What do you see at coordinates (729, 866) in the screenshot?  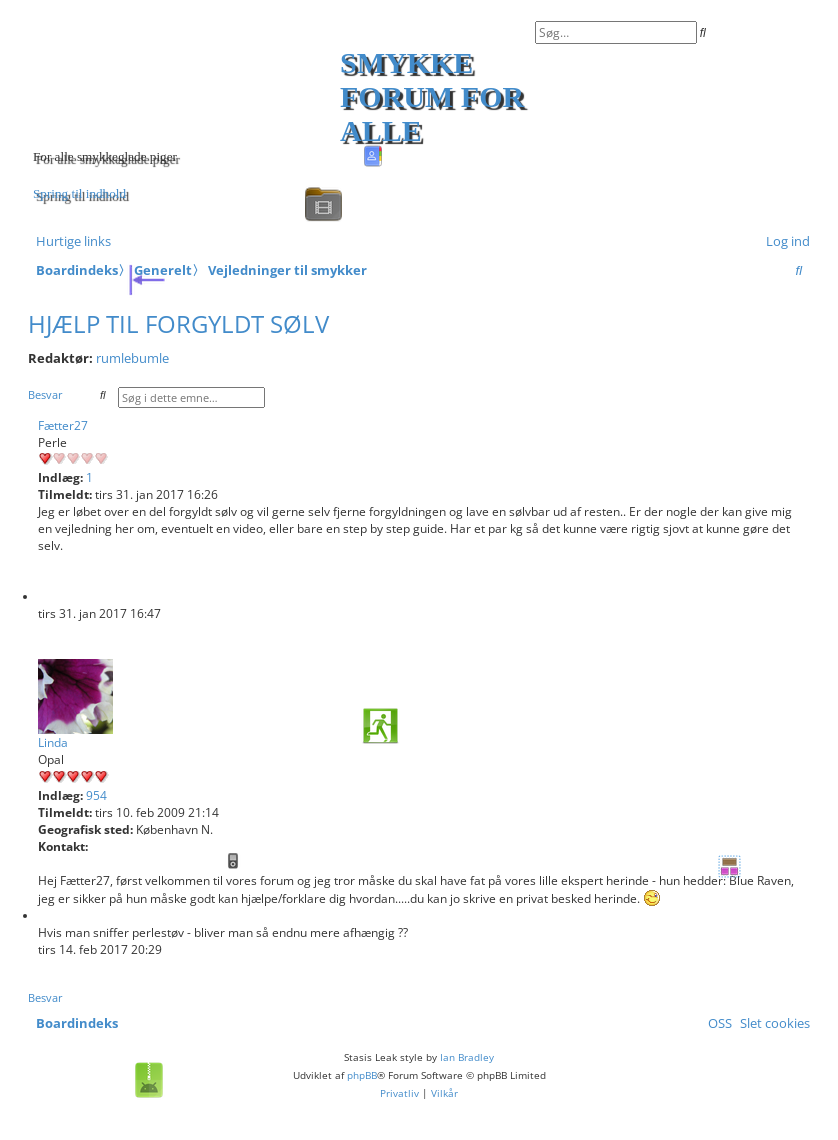 I see `select all items in the current view` at bounding box center [729, 866].